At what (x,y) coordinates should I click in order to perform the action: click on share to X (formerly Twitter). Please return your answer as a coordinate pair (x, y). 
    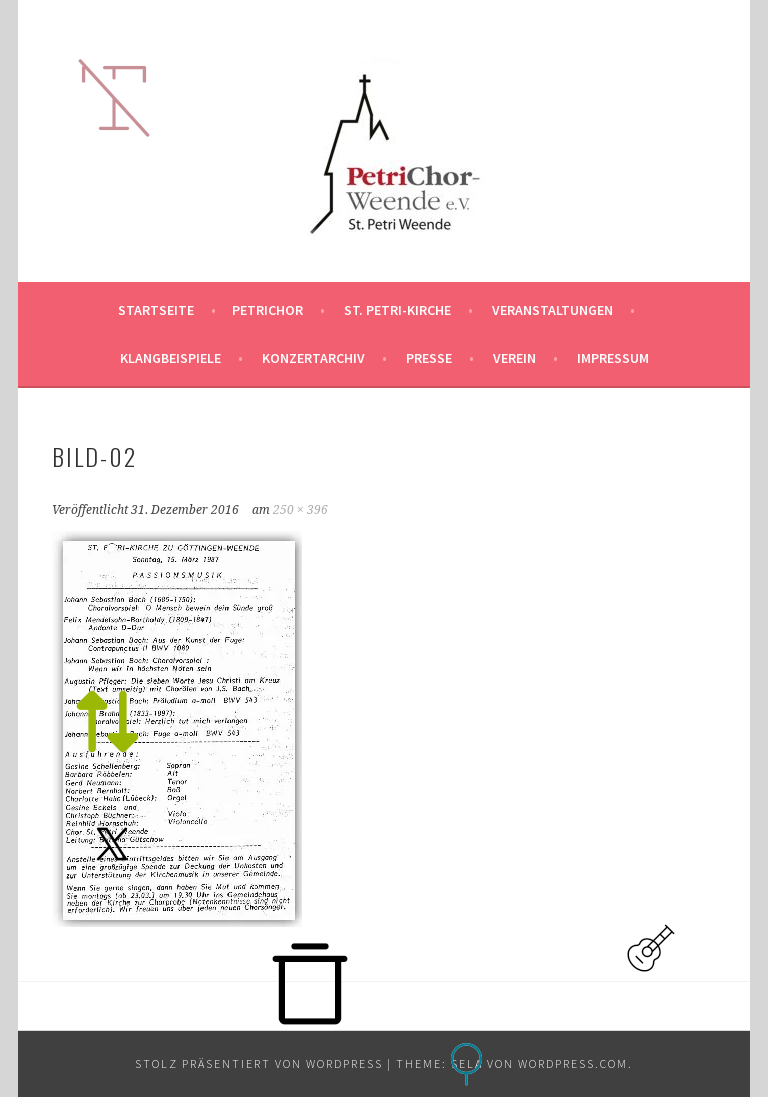
    Looking at the image, I should click on (112, 844).